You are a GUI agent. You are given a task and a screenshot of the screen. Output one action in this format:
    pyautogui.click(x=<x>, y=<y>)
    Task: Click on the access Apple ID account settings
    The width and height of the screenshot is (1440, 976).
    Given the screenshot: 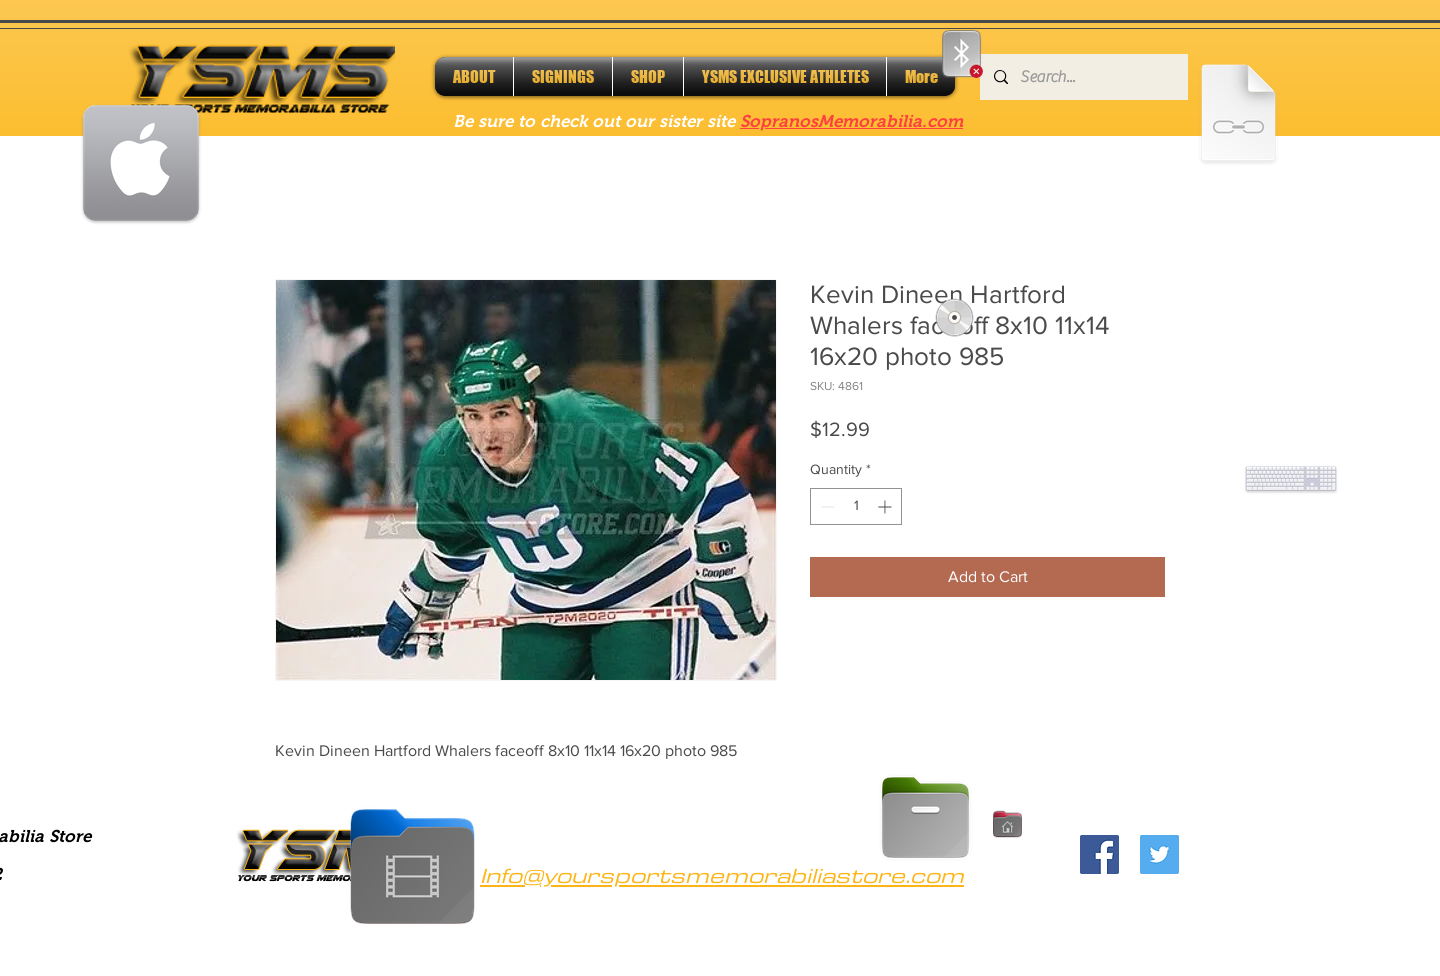 What is the action you would take?
    pyautogui.click(x=141, y=163)
    